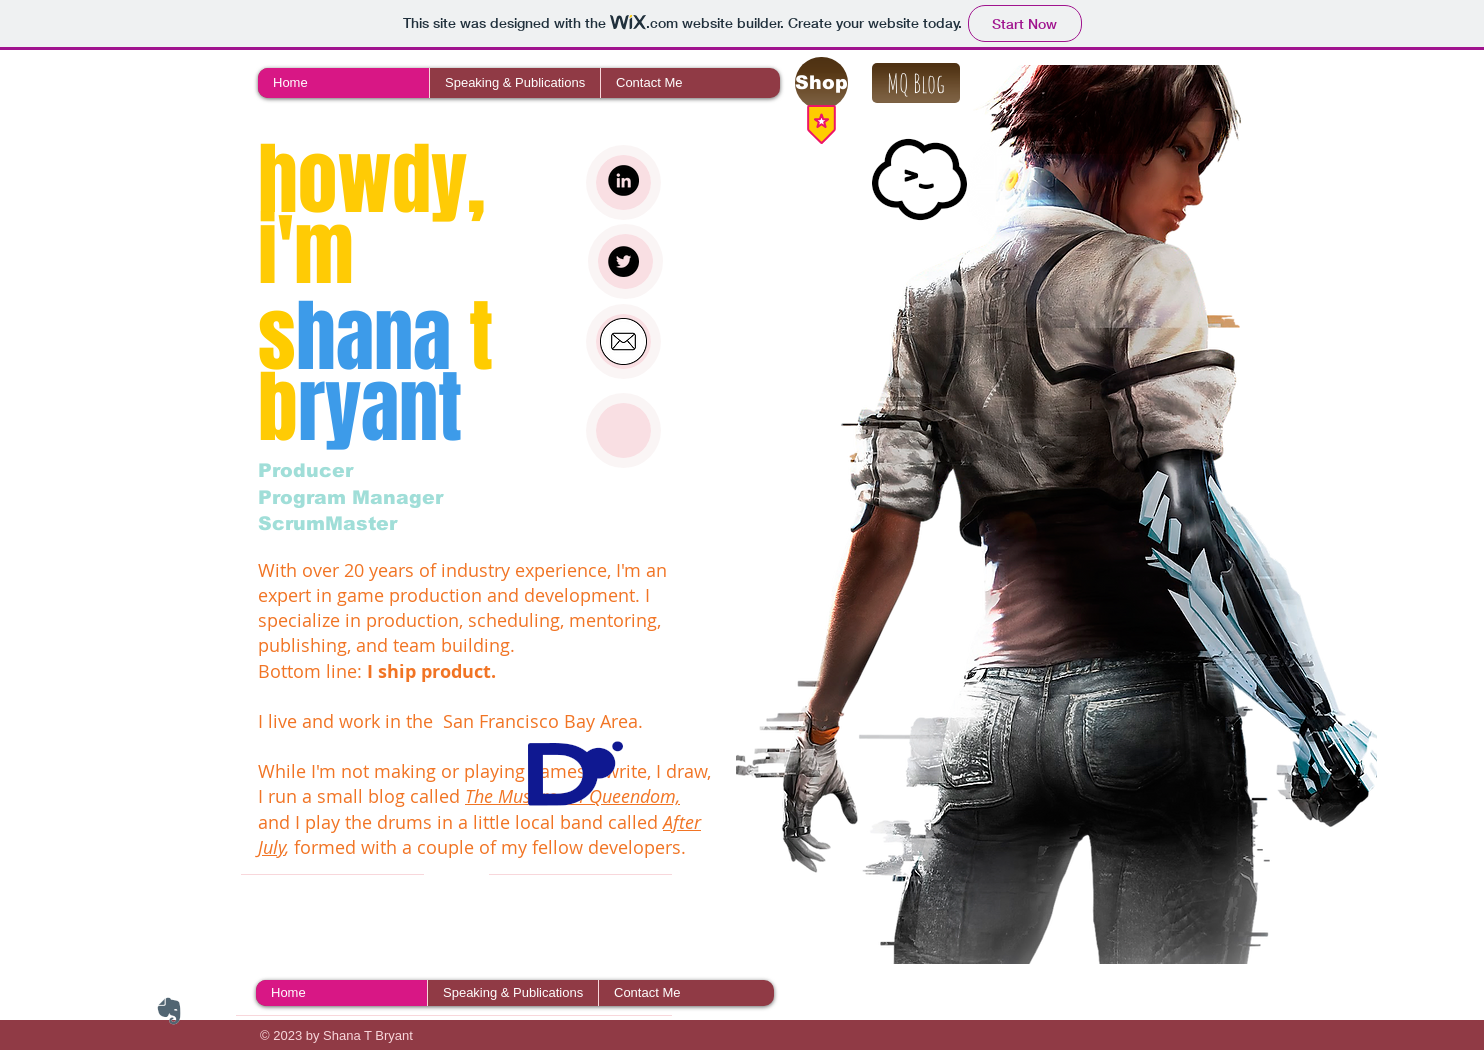 This screenshot has height=1050, width=1484. What do you see at coordinates (169, 1011) in the screenshot?
I see `open evernote app` at bounding box center [169, 1011].